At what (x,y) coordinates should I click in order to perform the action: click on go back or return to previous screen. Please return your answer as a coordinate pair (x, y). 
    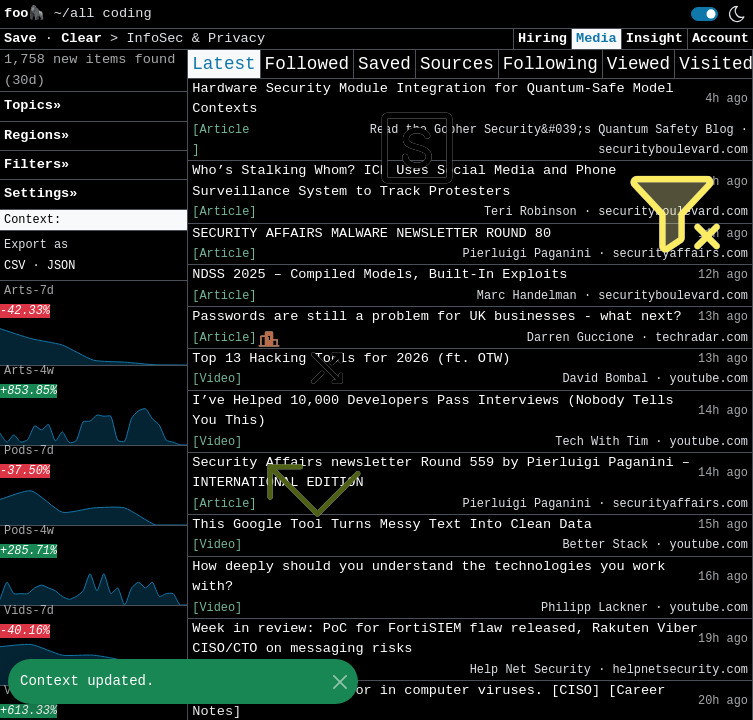
    Looking at the image, I should click on (314, 487).